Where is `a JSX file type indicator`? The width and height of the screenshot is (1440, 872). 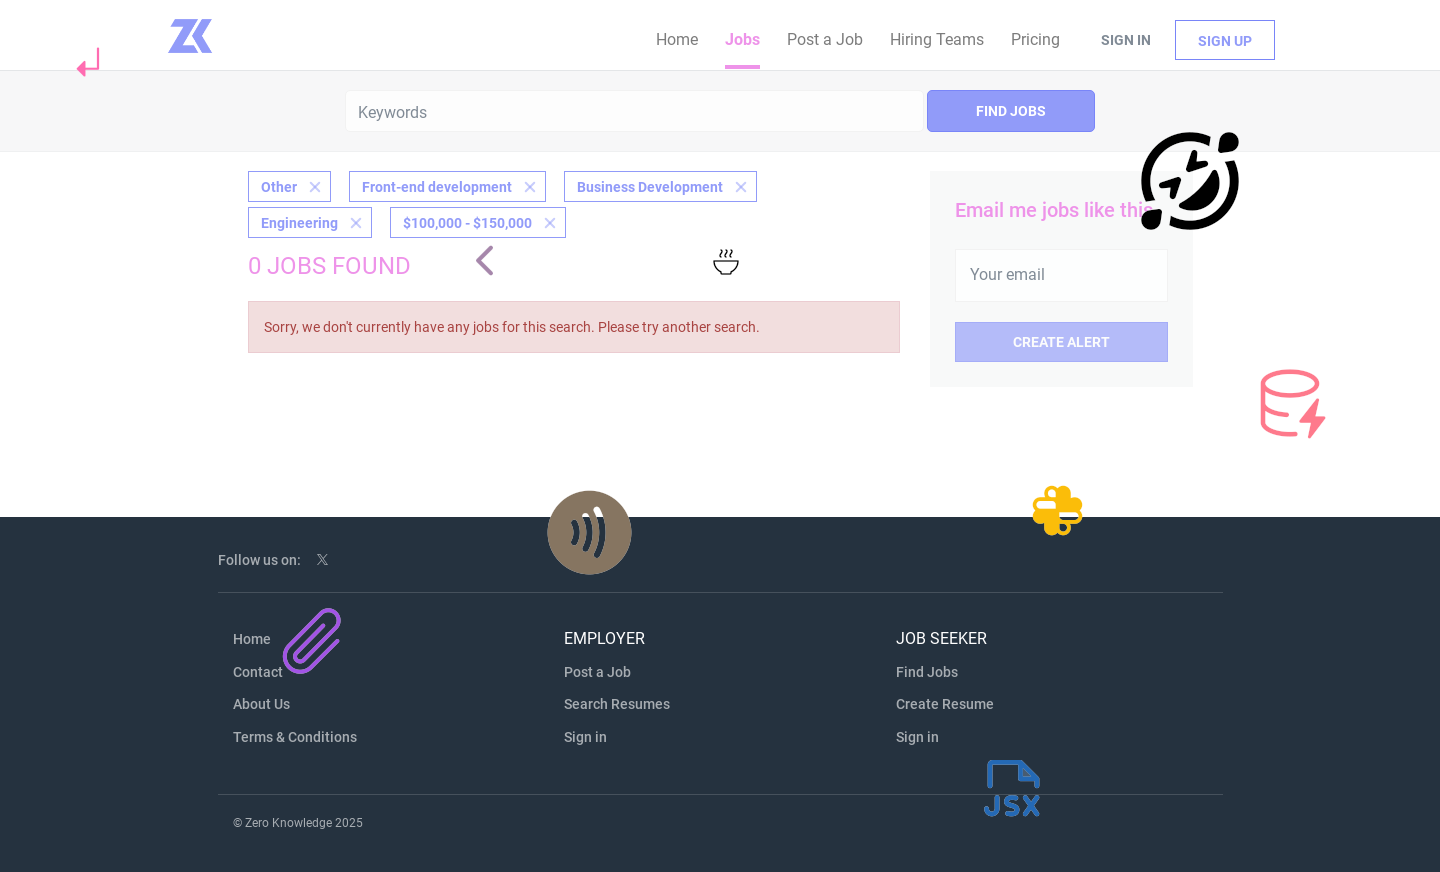 a JSX file type indicator is located at coordinates (1013, 790).